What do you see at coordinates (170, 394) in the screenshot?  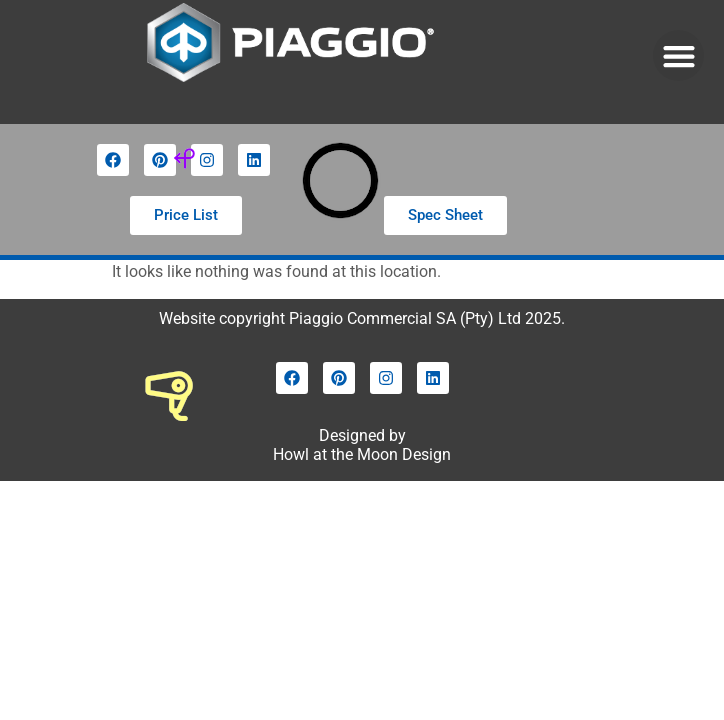 I see `access hair styling or grooming tools` at bounding box center [170, 394].